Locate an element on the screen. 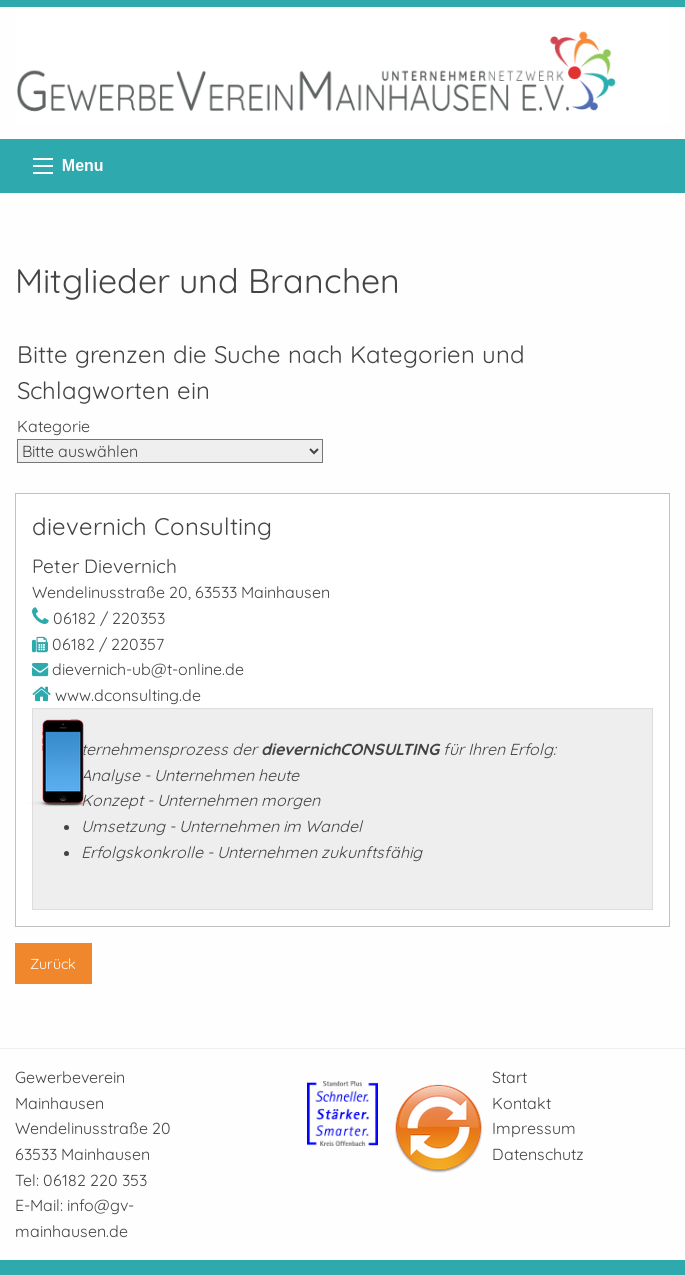 The image size is (685, 1275). sync data across devices or services is located at coordinates (438, 1127).